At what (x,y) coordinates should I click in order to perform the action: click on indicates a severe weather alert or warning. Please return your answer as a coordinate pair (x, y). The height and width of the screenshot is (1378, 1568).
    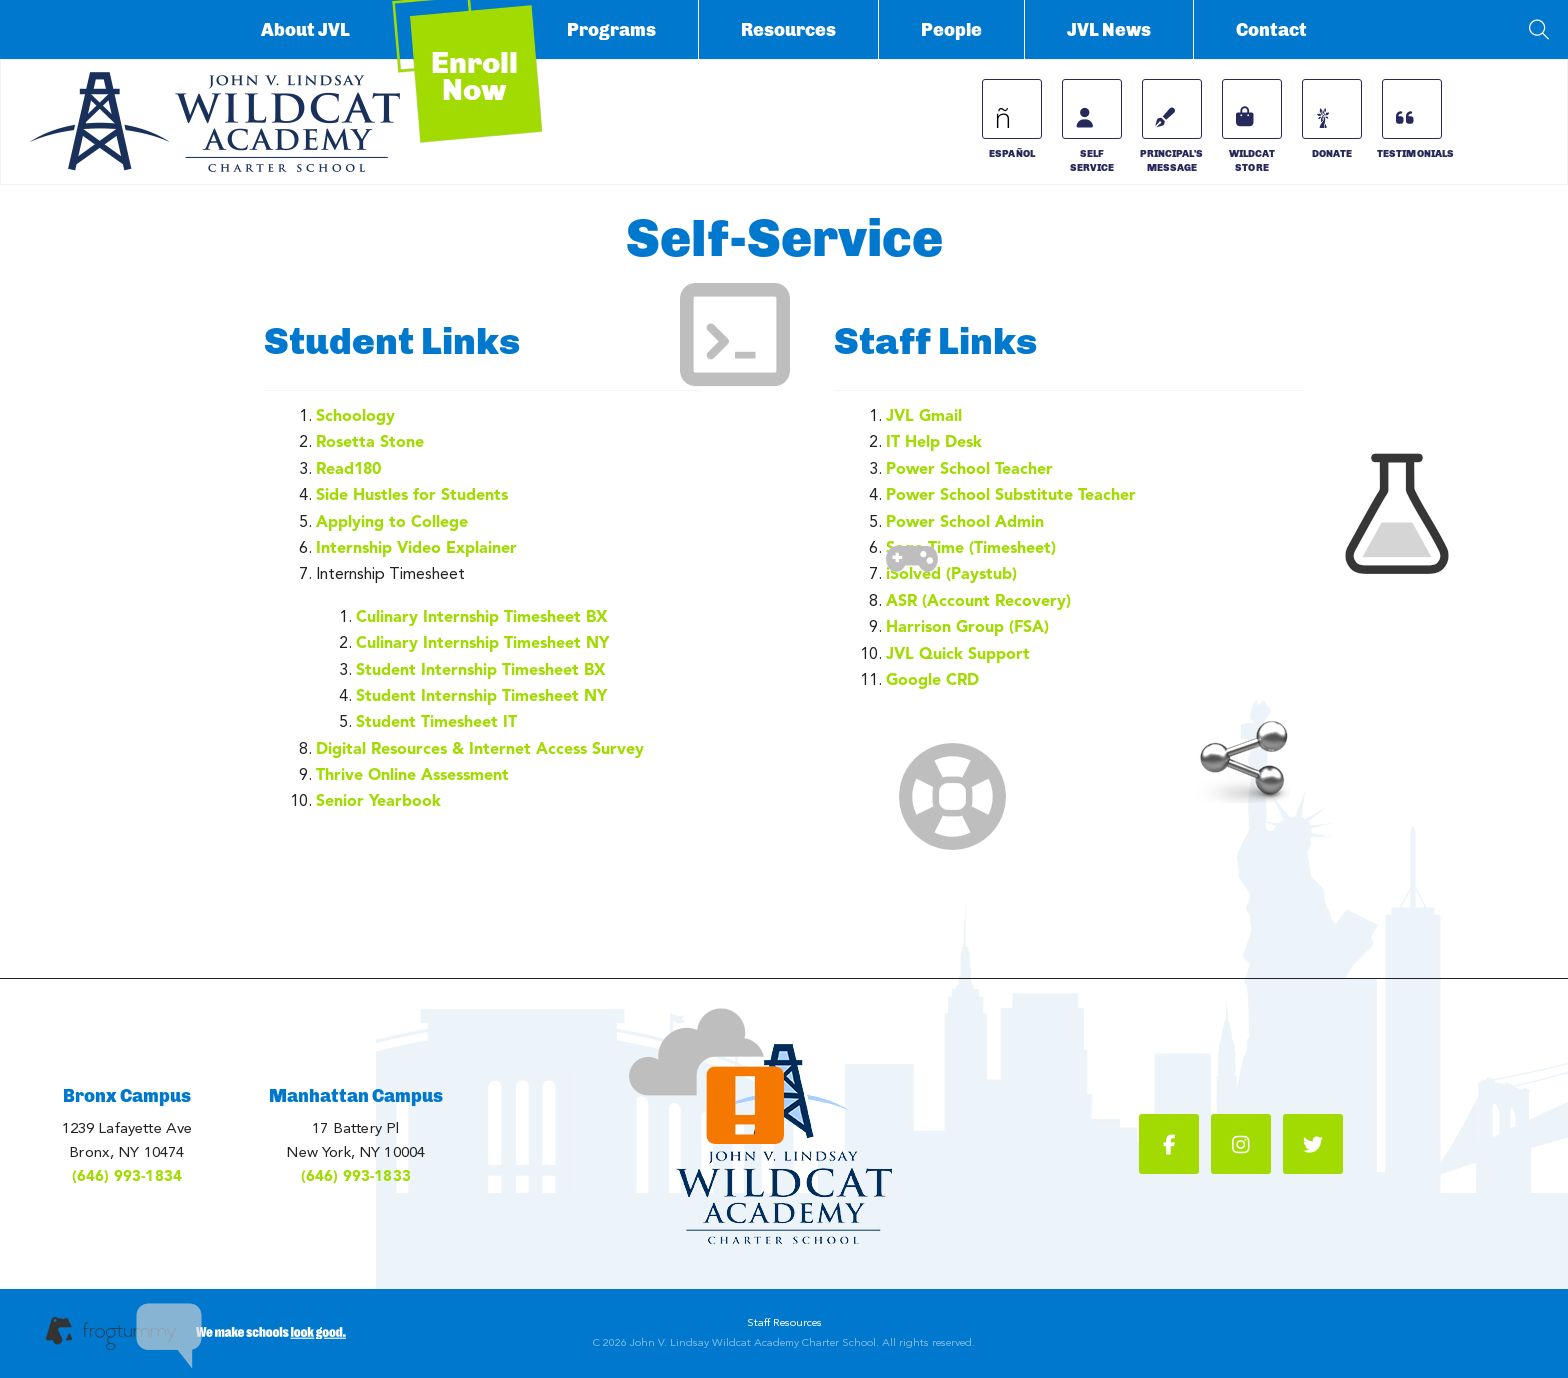
    Looking at the image, I should click on (706, 1066).